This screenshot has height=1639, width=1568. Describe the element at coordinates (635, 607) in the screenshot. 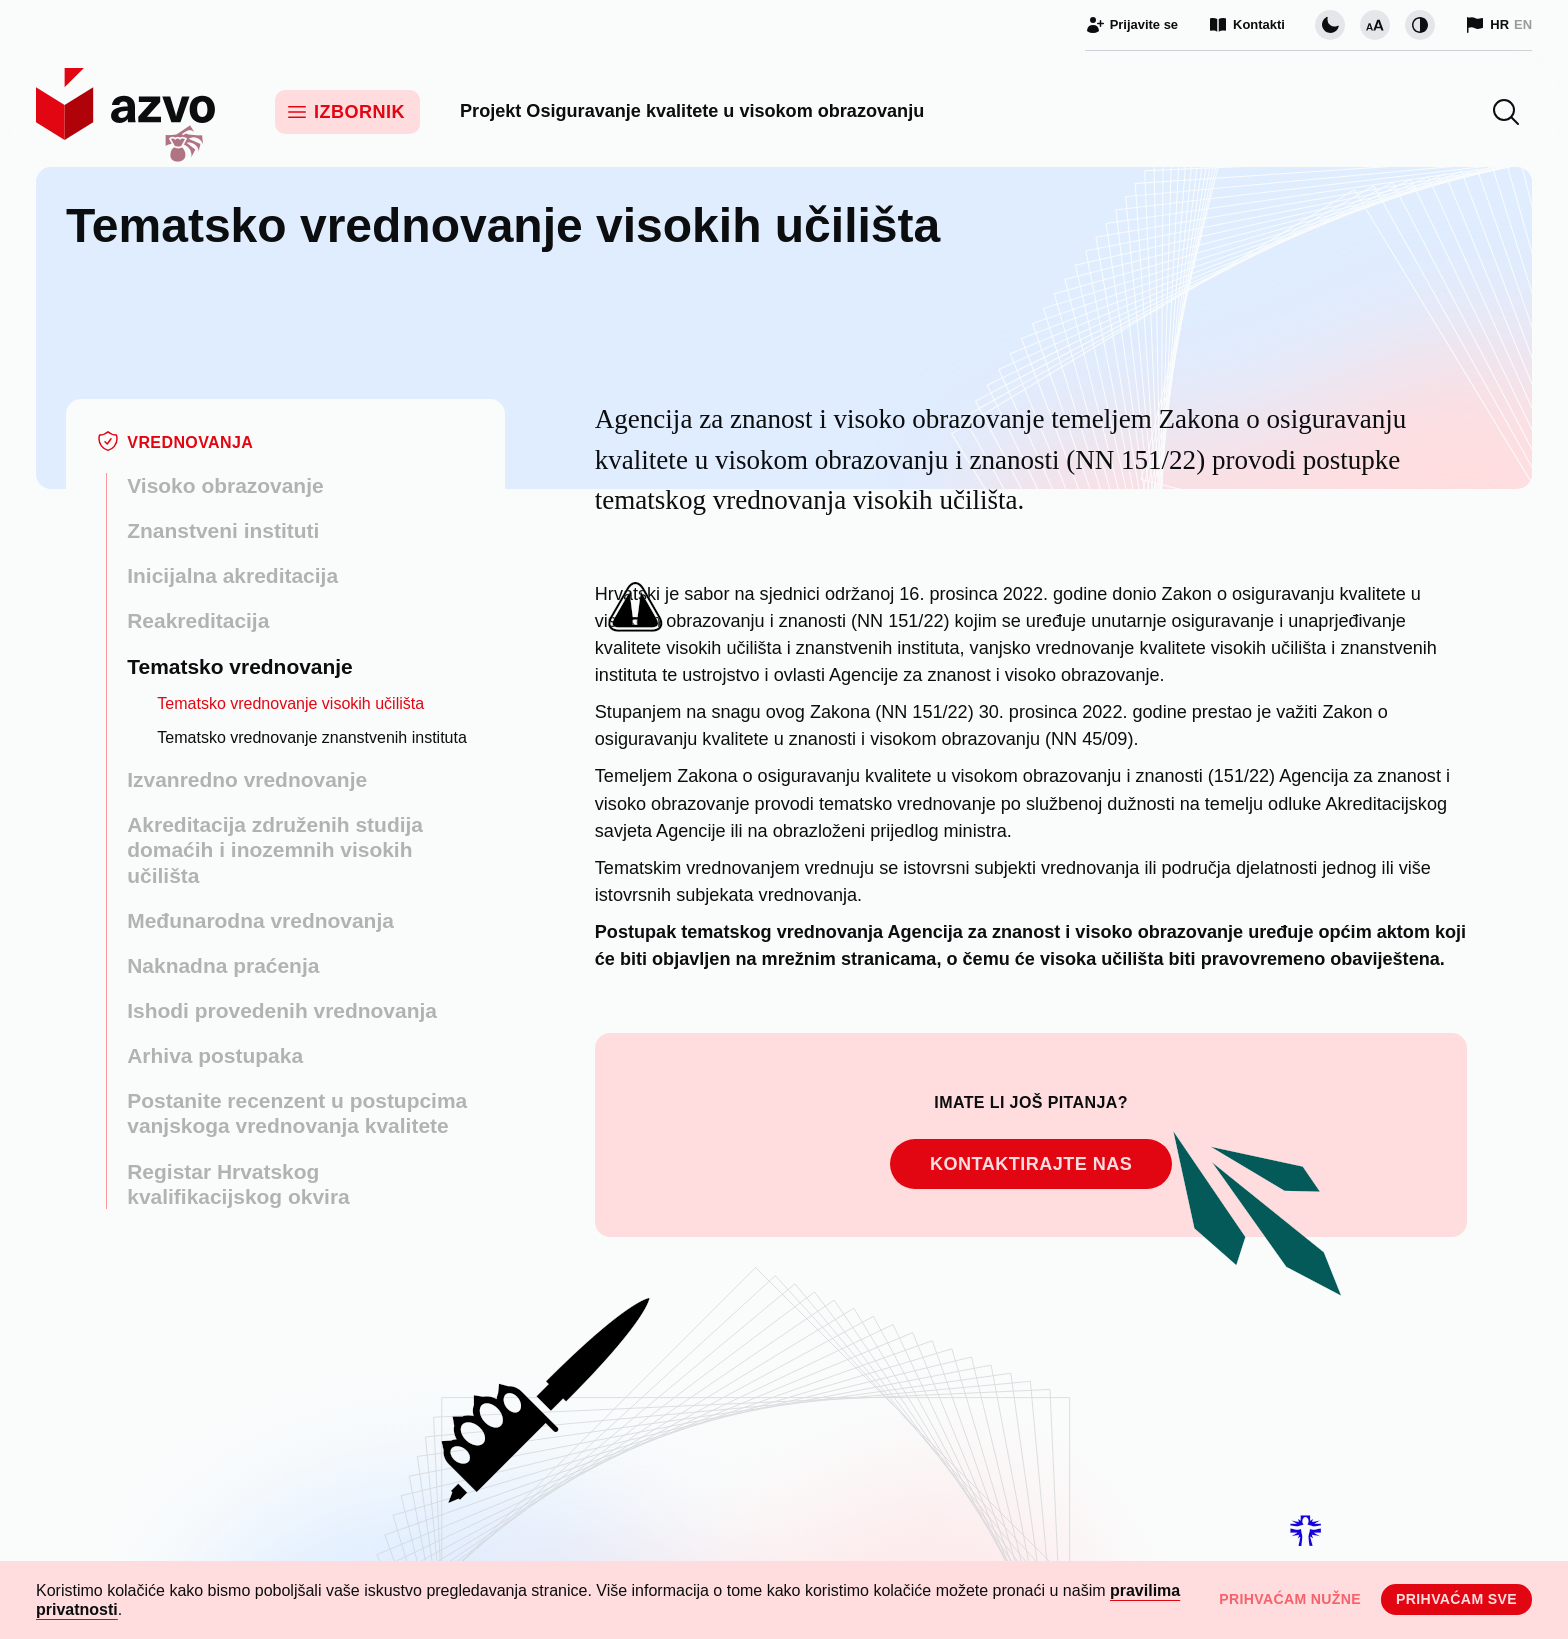

I see `warning or hazard alert indicator` at that location.